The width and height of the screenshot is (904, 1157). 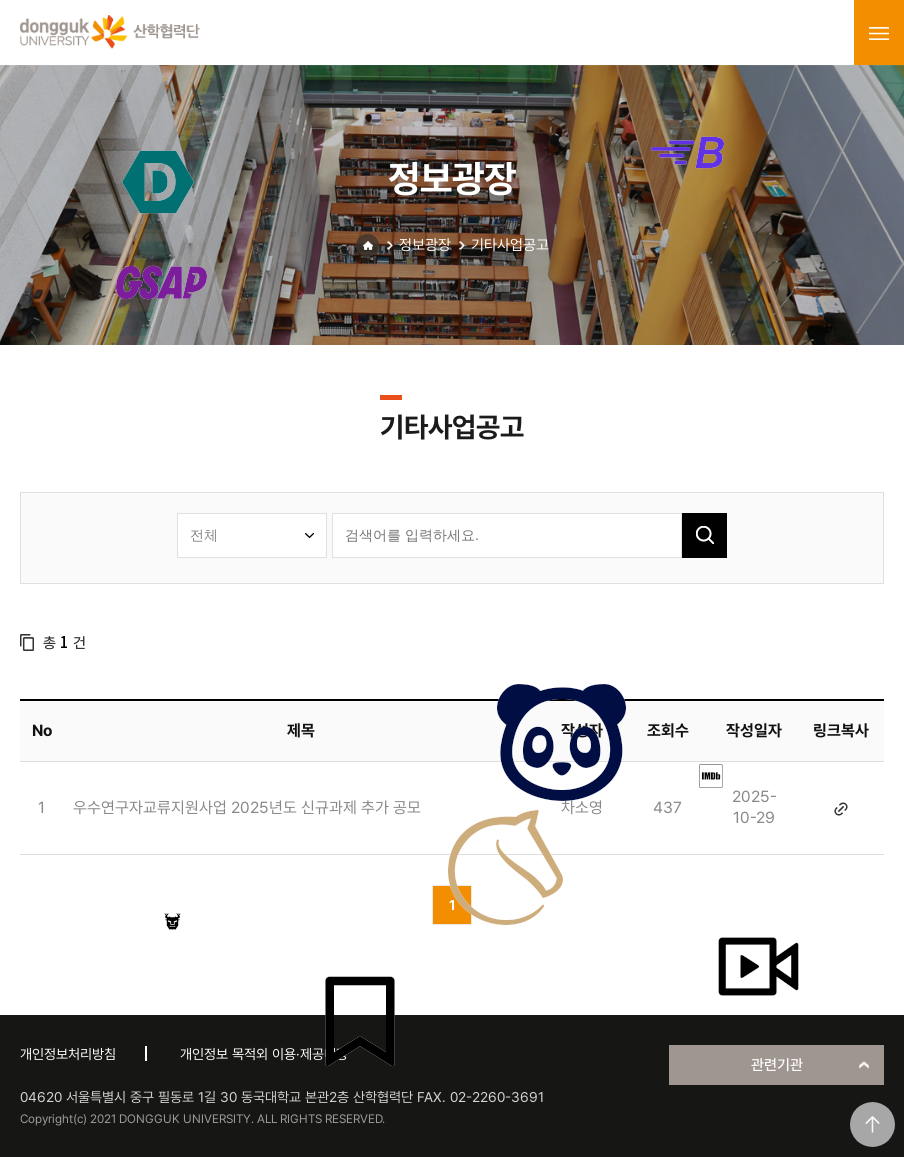 What do you see at coordinates (561, 742) in the screenshot?
I see `open Monica AI assistant` at bounding box center [561, 742].